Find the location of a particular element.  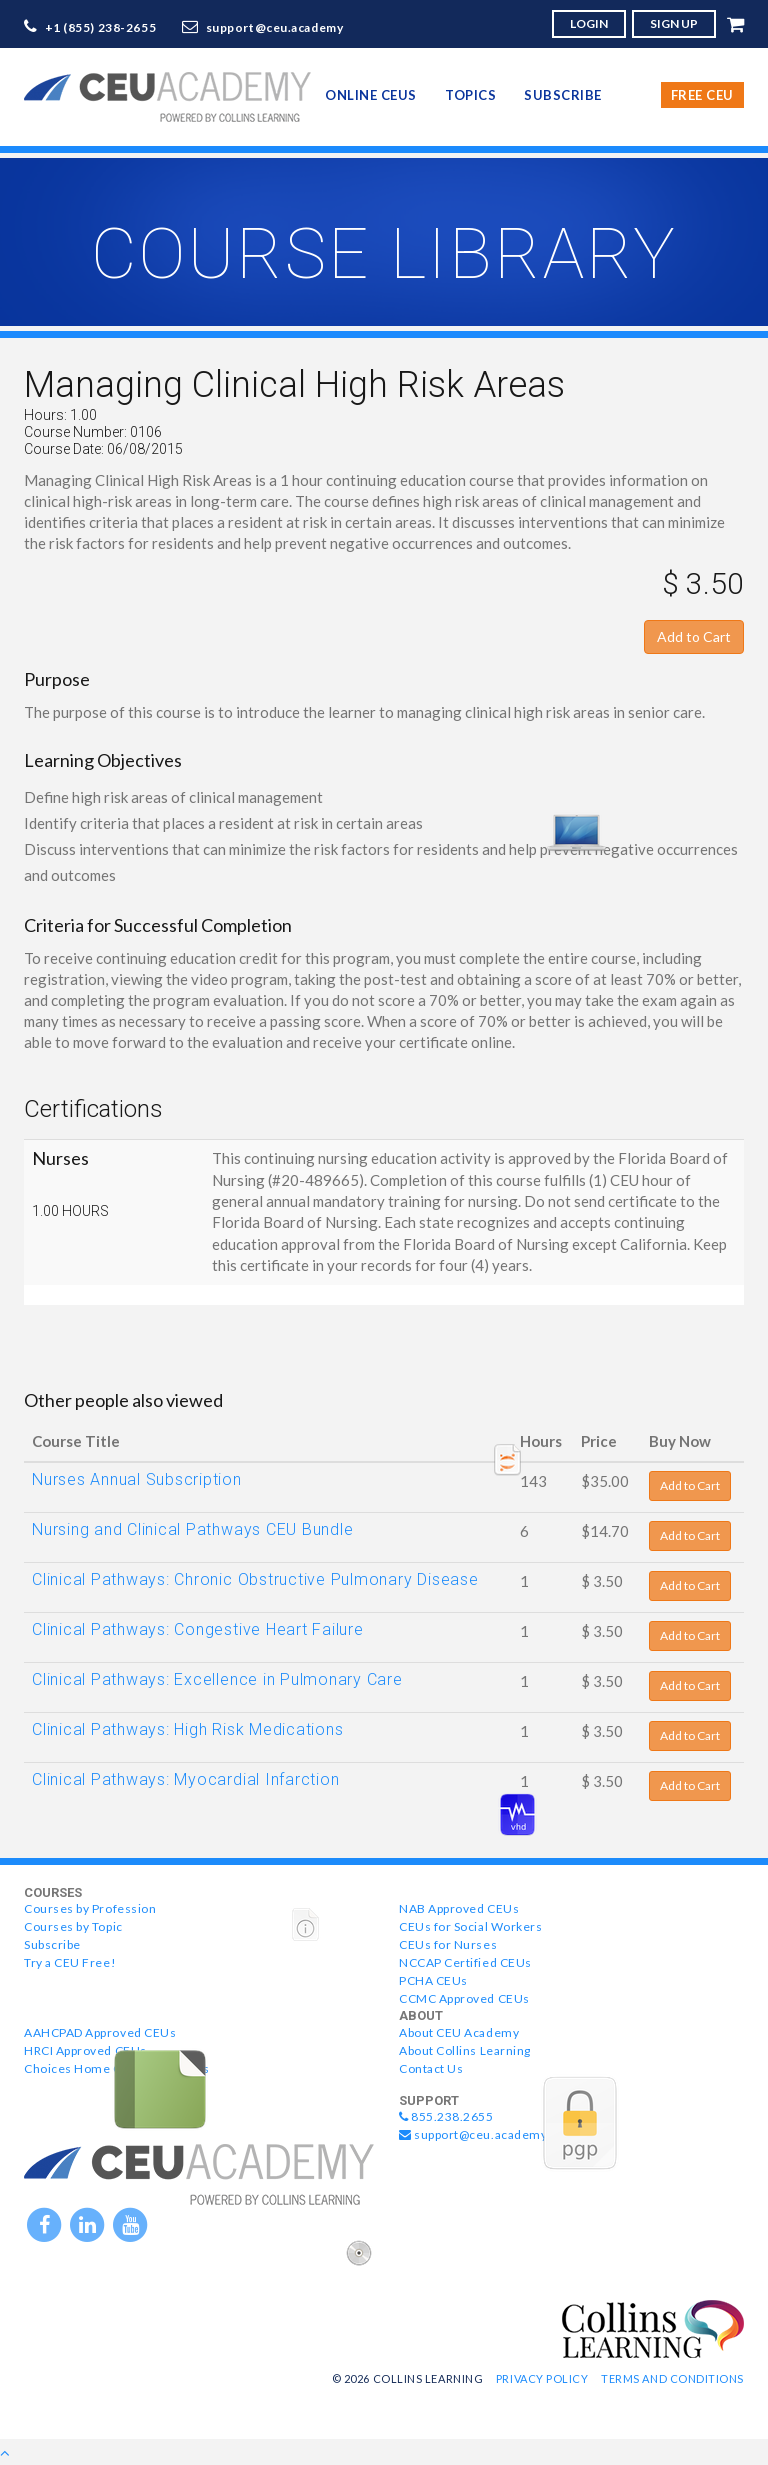

open a jupyter notebook file is located at coordinates (507, 1459).